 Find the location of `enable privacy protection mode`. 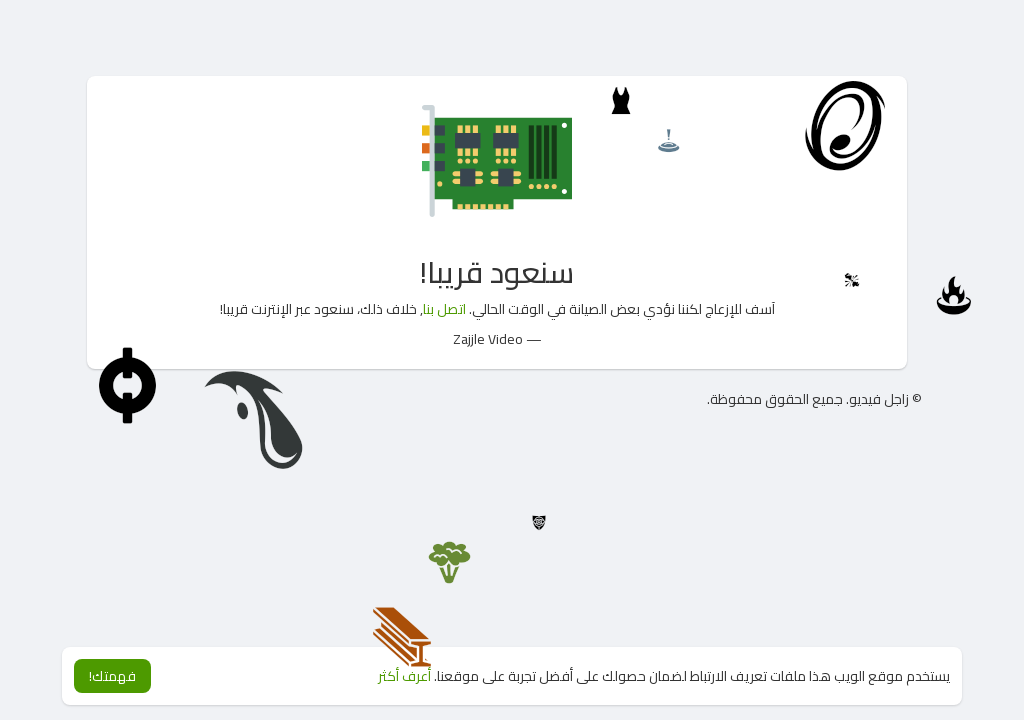

enable privacy protection mode is located at coordinates (539, 523).